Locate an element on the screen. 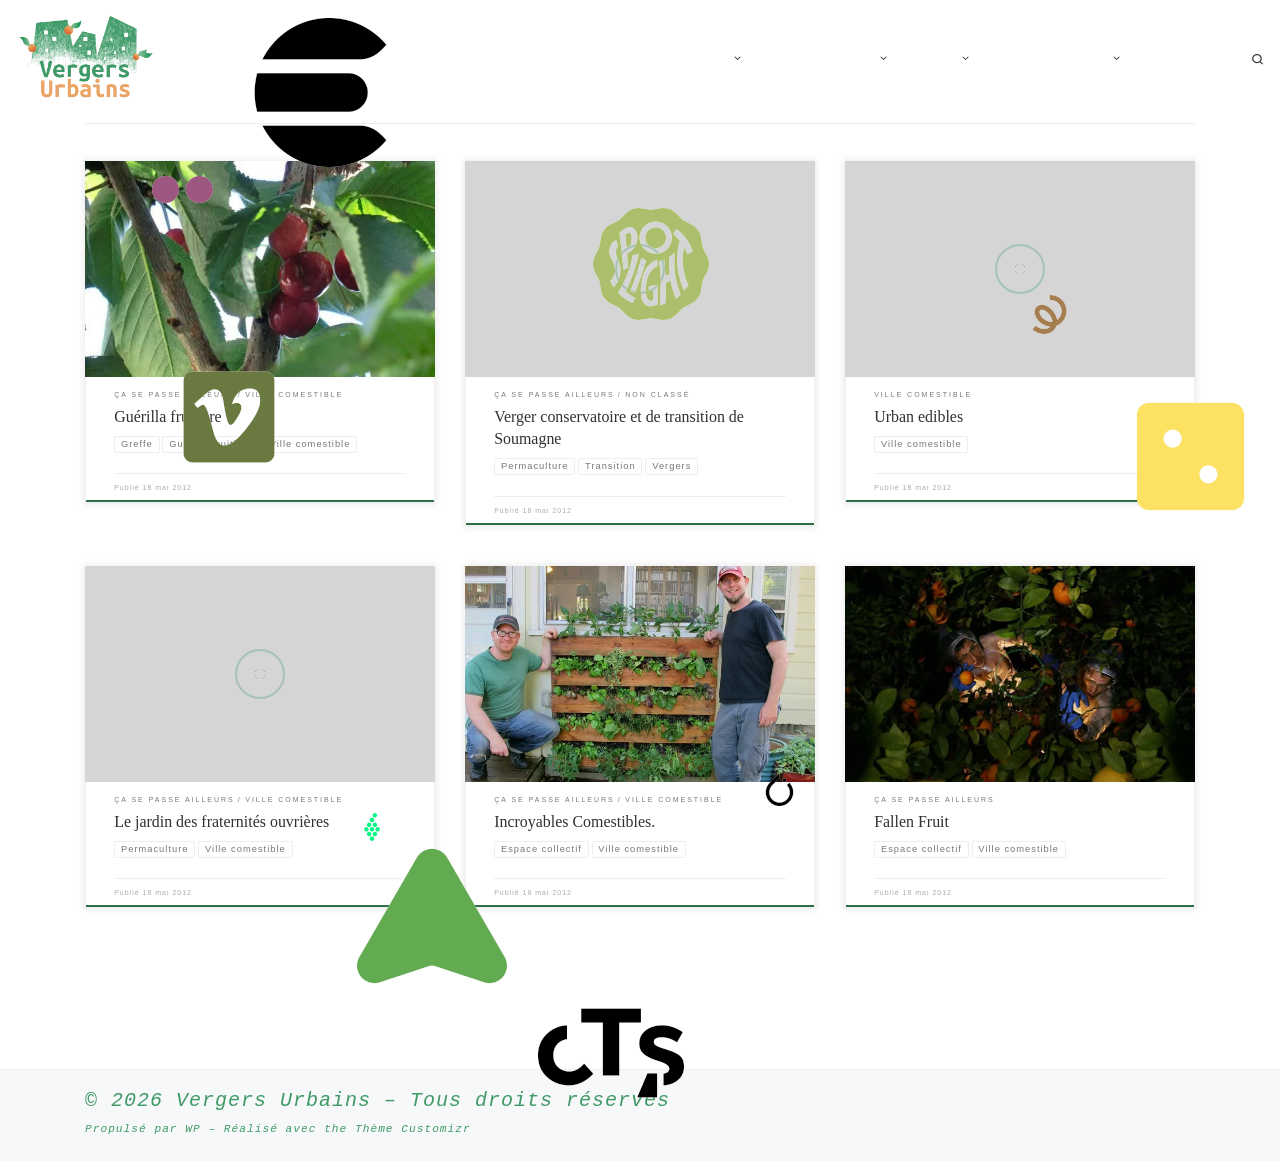 The width and height of the screenshot is (1280, 1161). spring creators platform logo is located at coordinates (1049, 314).